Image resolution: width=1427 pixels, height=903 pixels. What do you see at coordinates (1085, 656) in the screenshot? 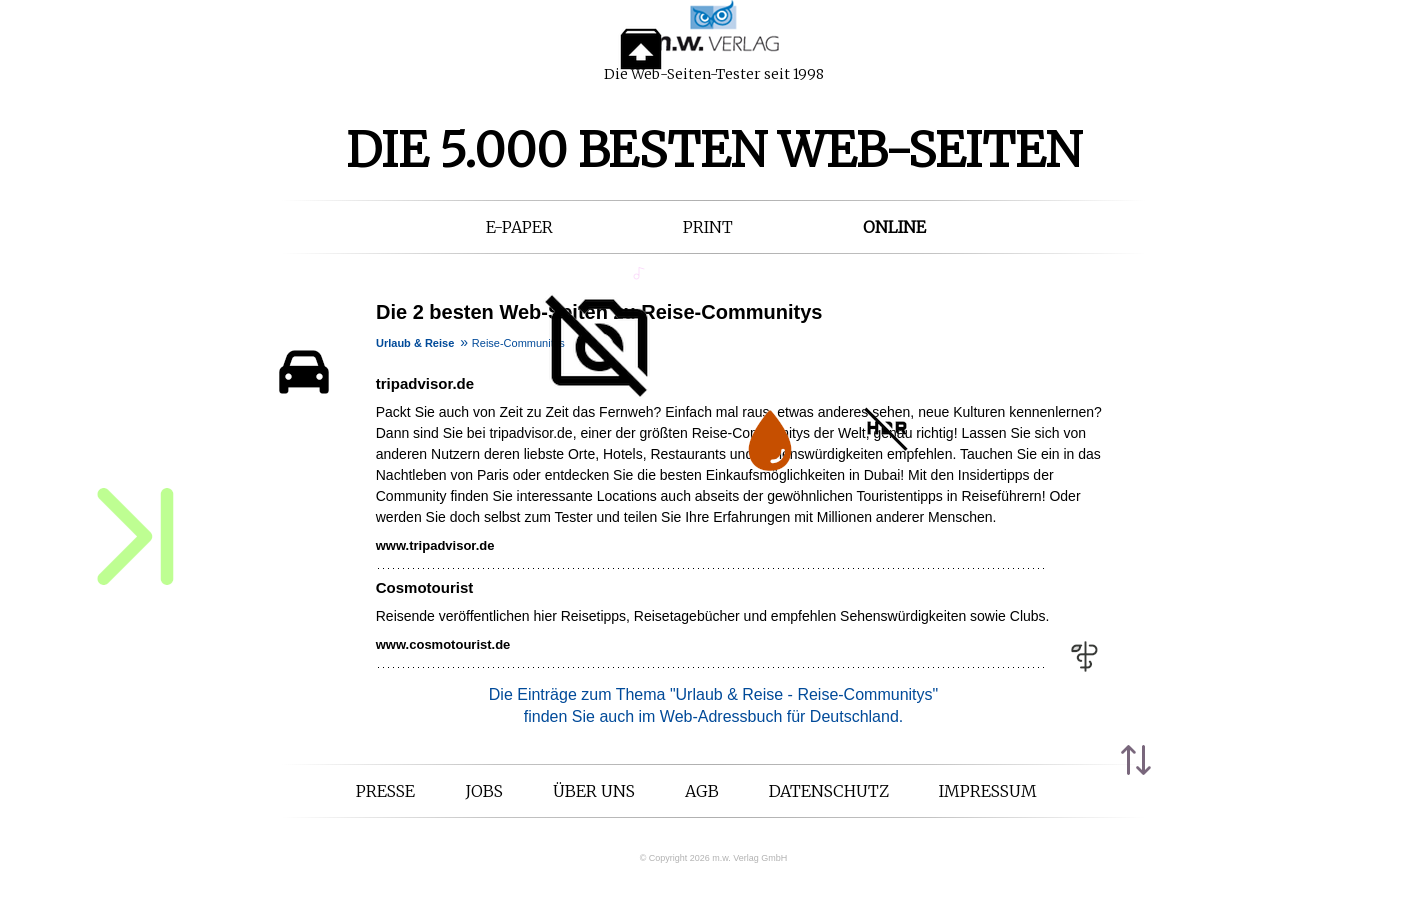
I see `access health or medical services` at bounding box center [1085, 656].